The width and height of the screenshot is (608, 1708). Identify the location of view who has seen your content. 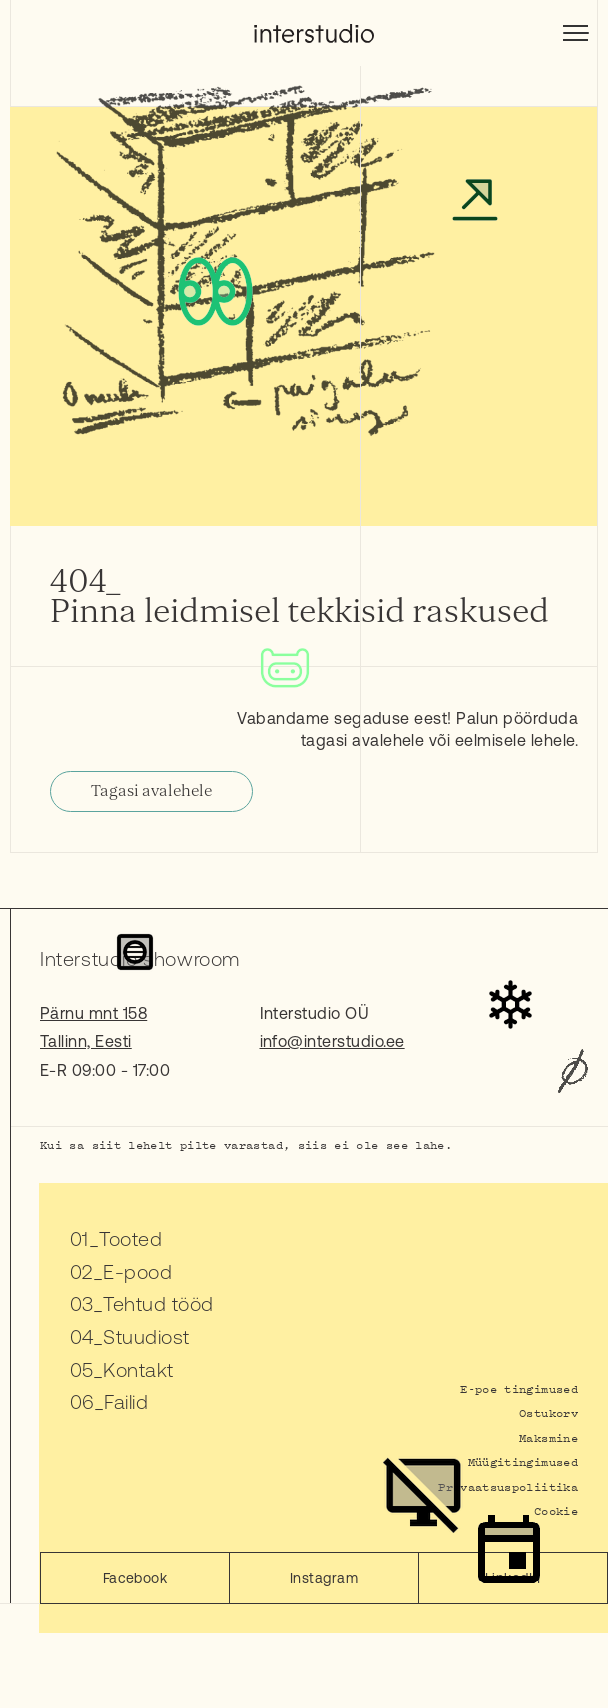
(215, 291).